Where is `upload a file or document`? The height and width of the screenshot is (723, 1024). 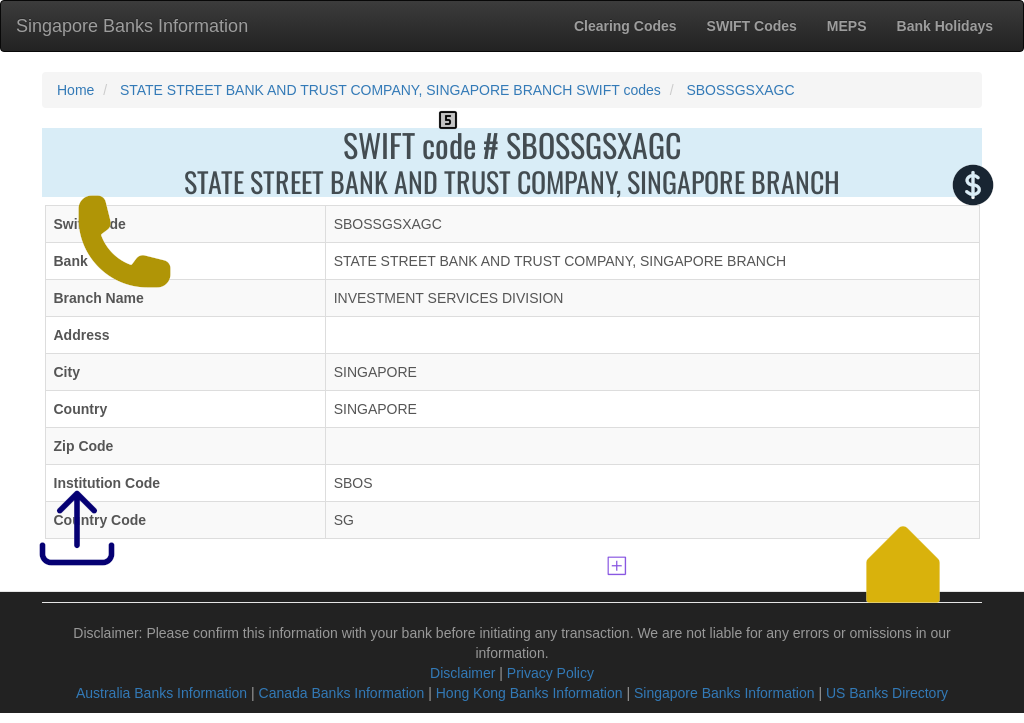 upload a file or document is located at coordinates (77, 528).